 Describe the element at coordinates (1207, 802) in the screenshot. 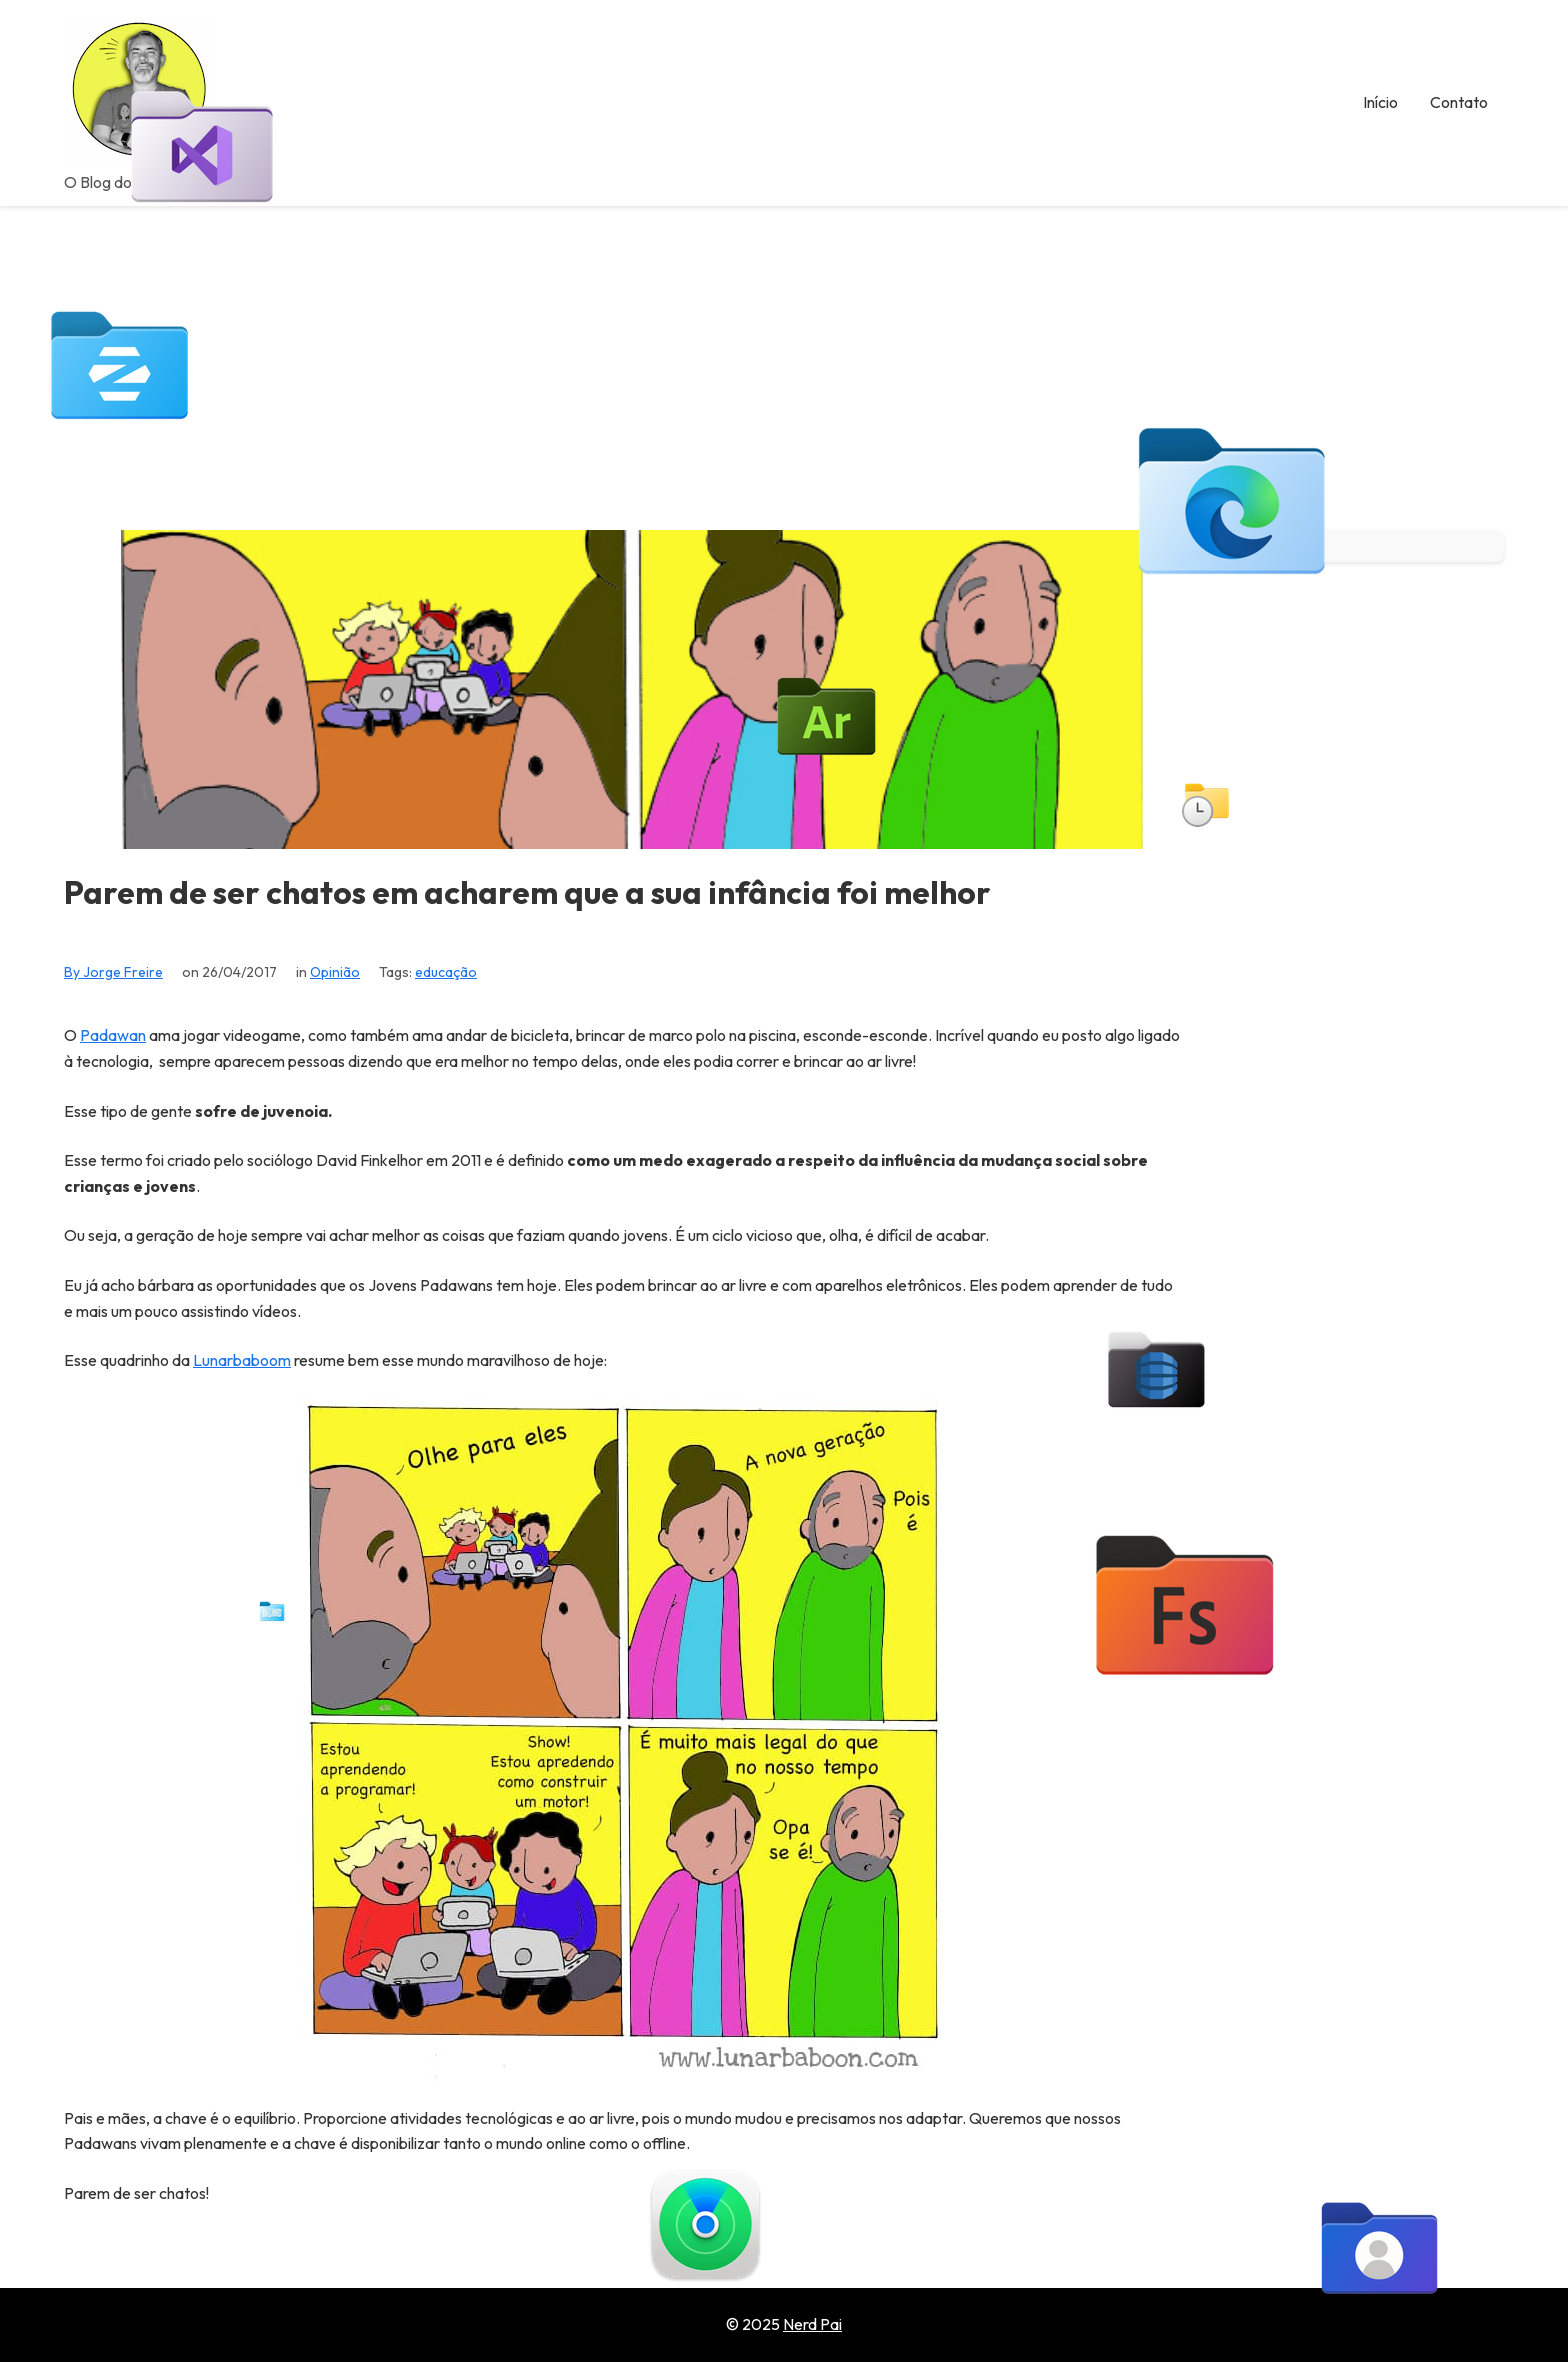

I see `access recently opened files and folders` at that location.